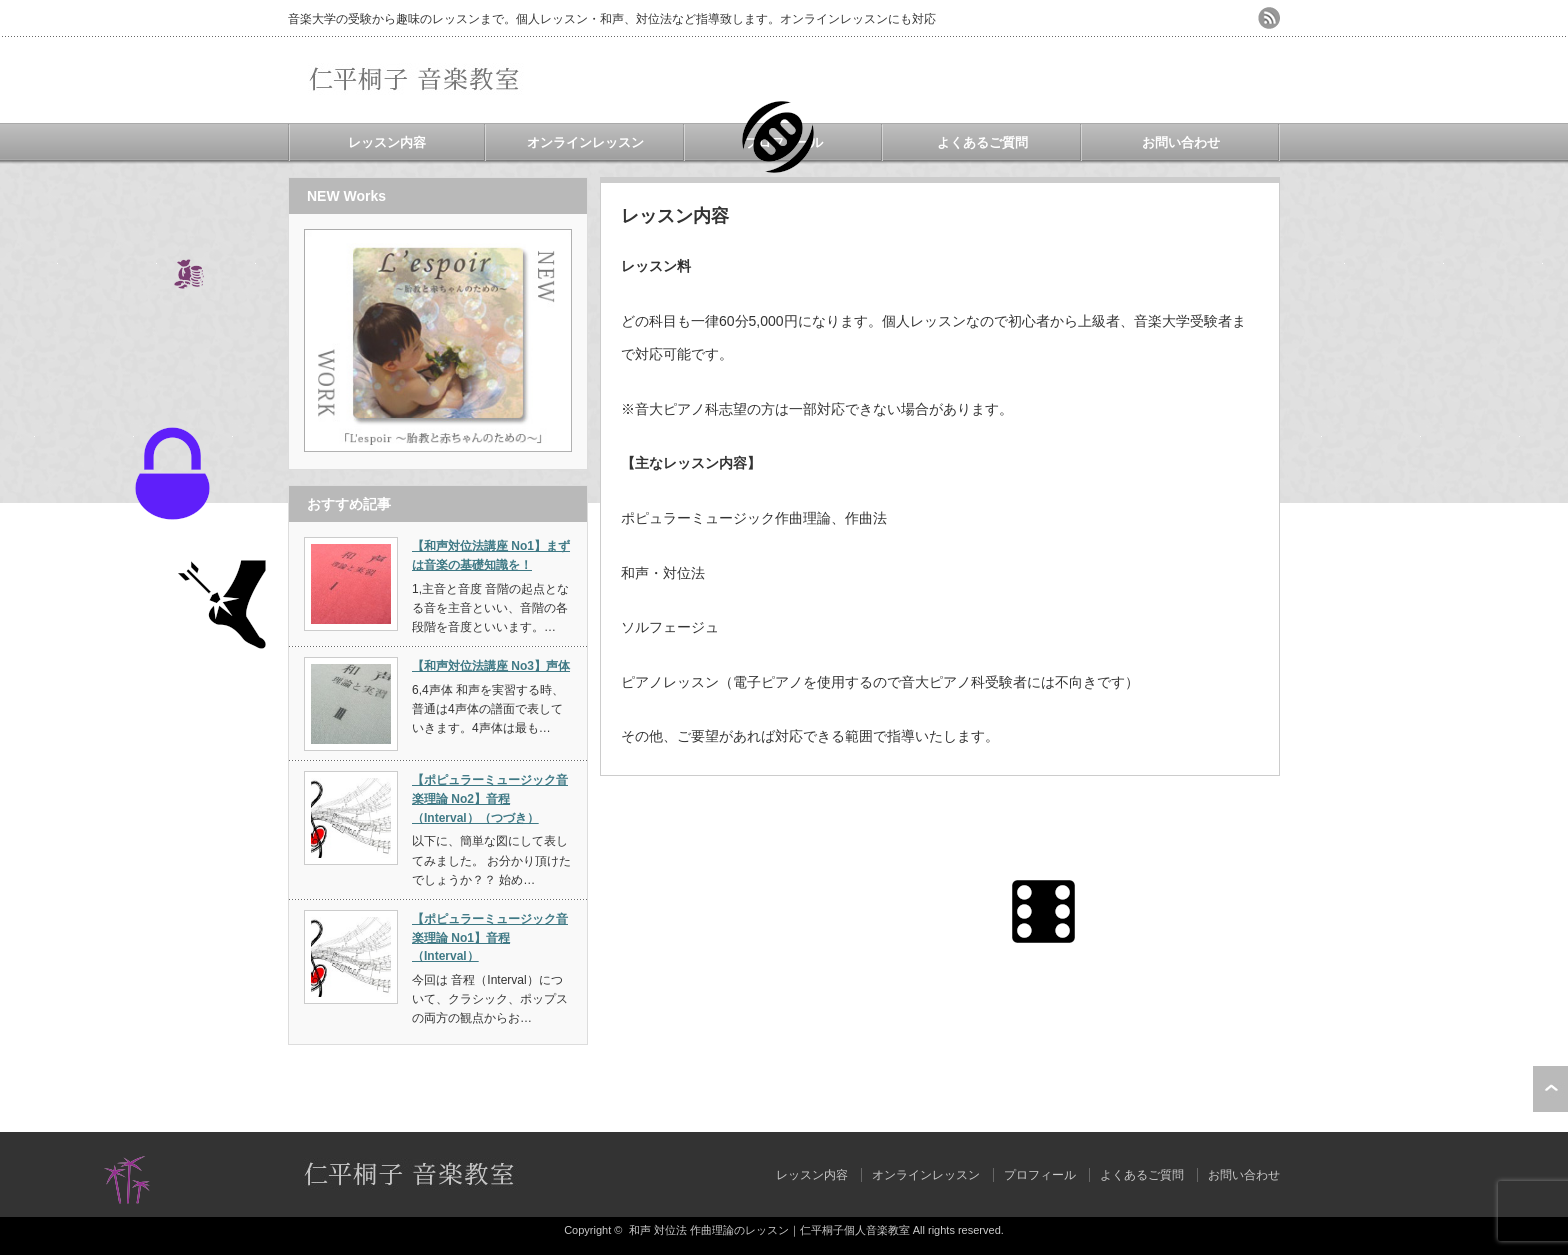 This screenshot has width=1568, height=1255. What do you see at coordinates (172, 473) in the screenshot?
I see `indicates a locked or secured item` at bounding box center [172, 473].